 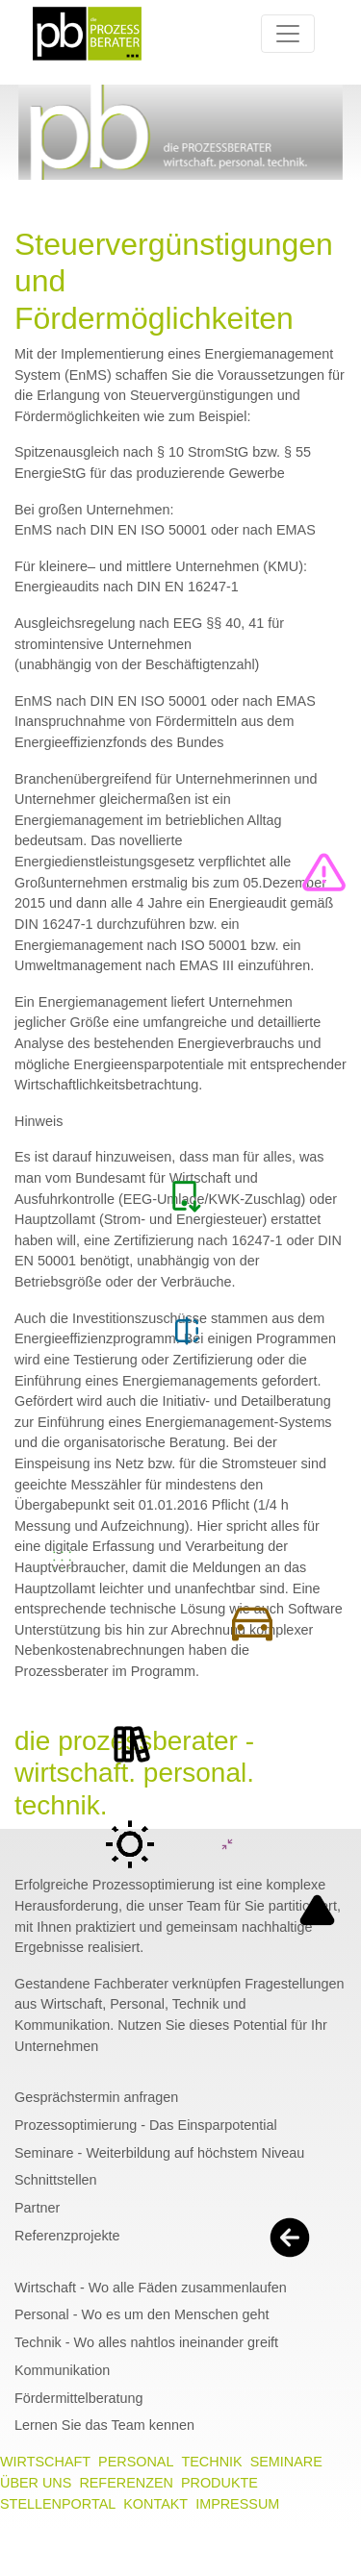 I want to click on download content to tablet, so click(x=184, y=1195).